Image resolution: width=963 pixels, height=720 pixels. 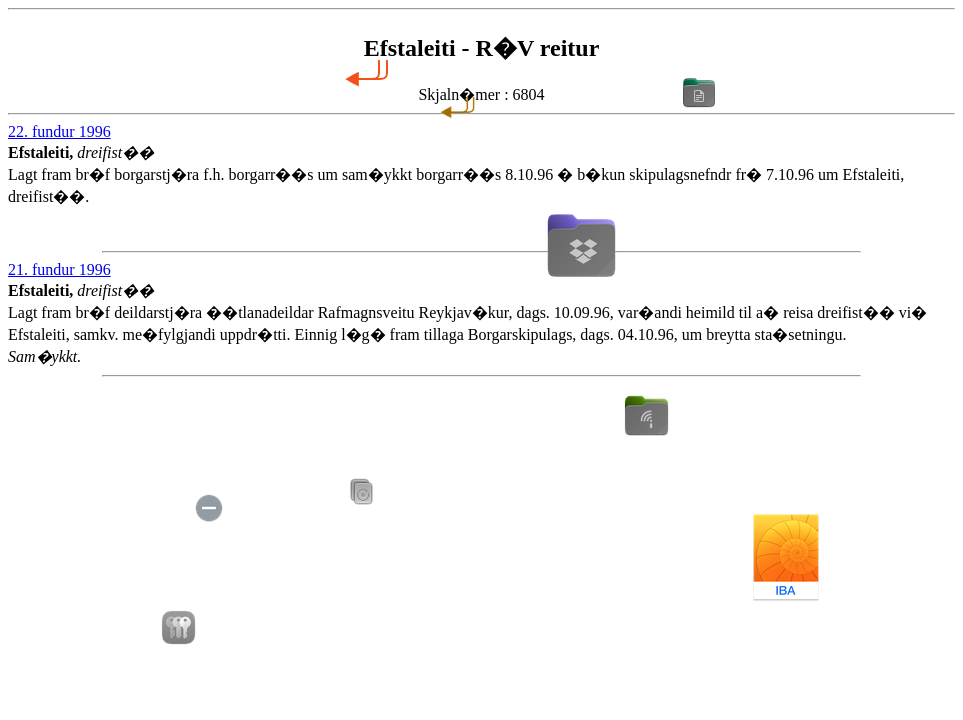 I want to click on open insync cloud sync folder, so click(x=646, y=415).